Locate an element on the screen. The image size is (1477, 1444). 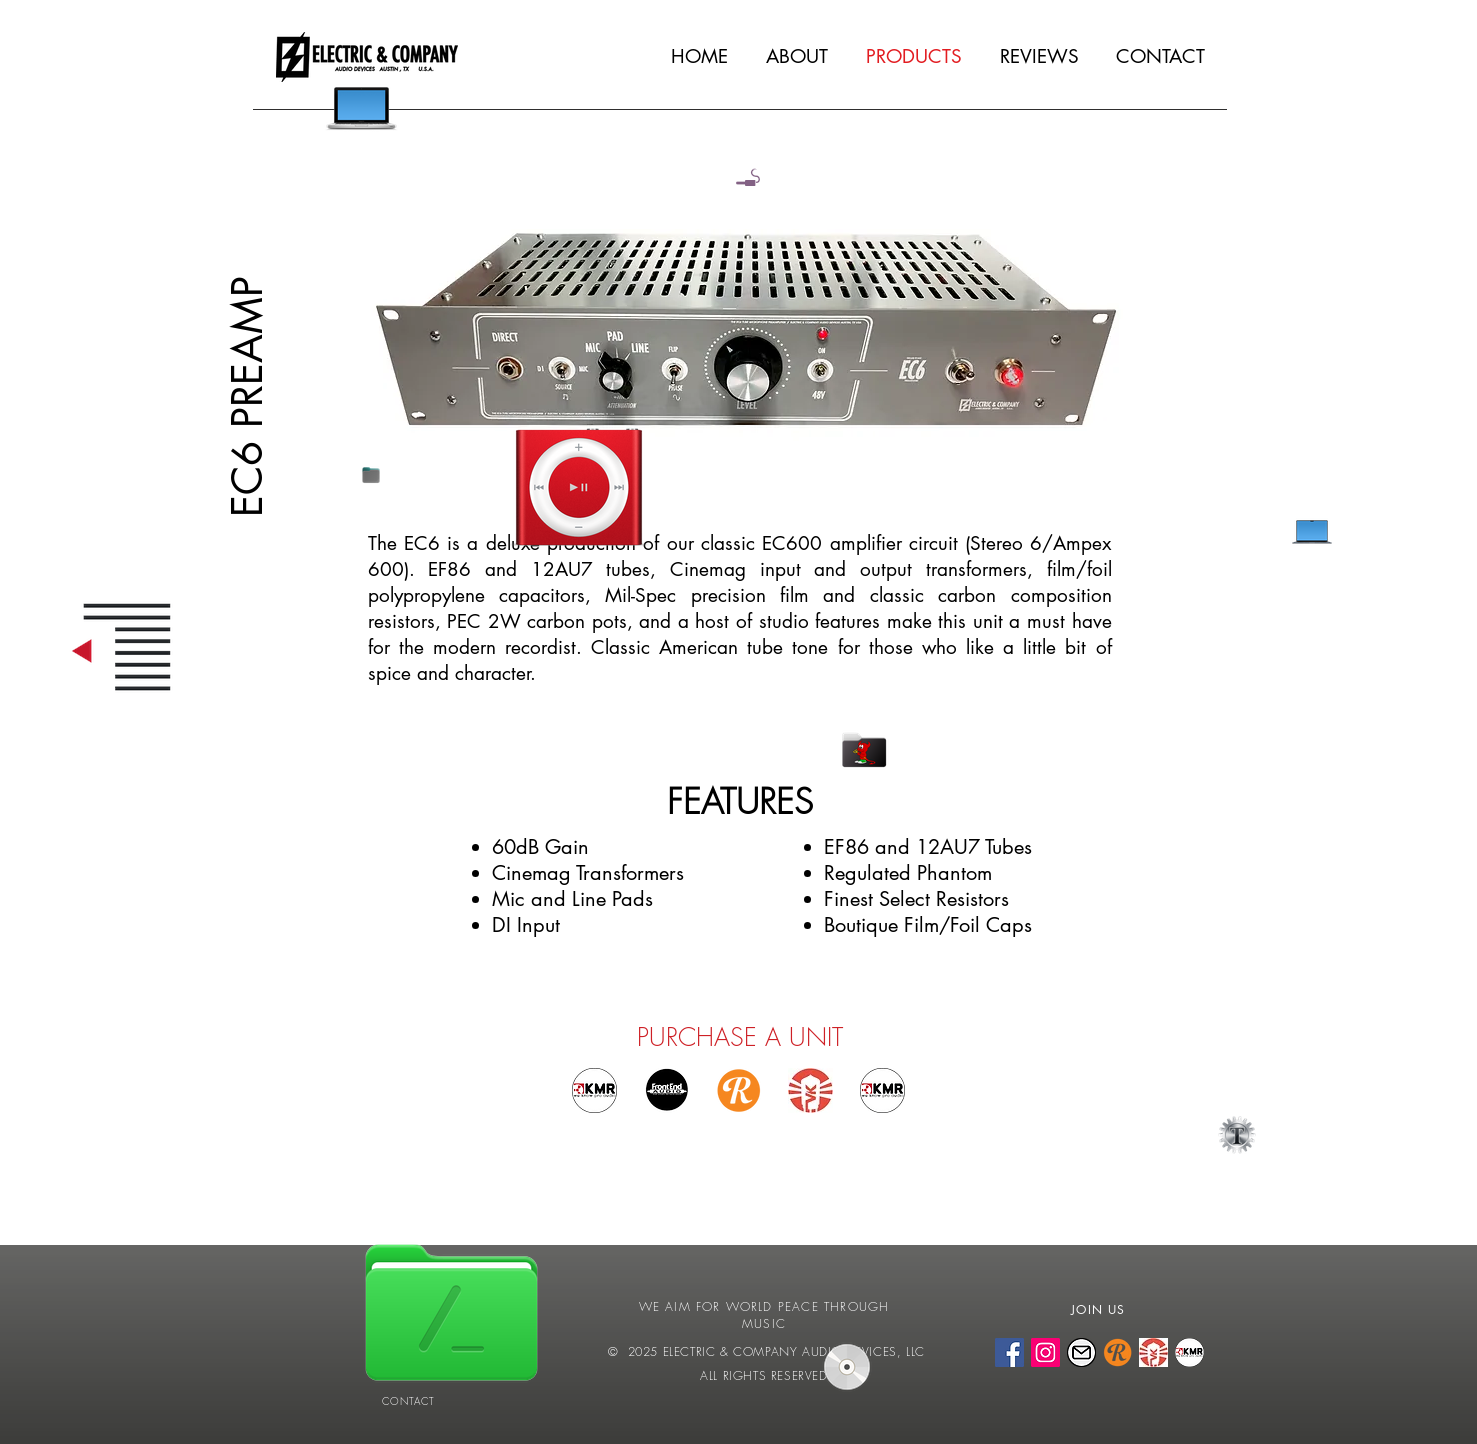
indicates a connected iPod shuffle device is located at coordinates (579, 487).